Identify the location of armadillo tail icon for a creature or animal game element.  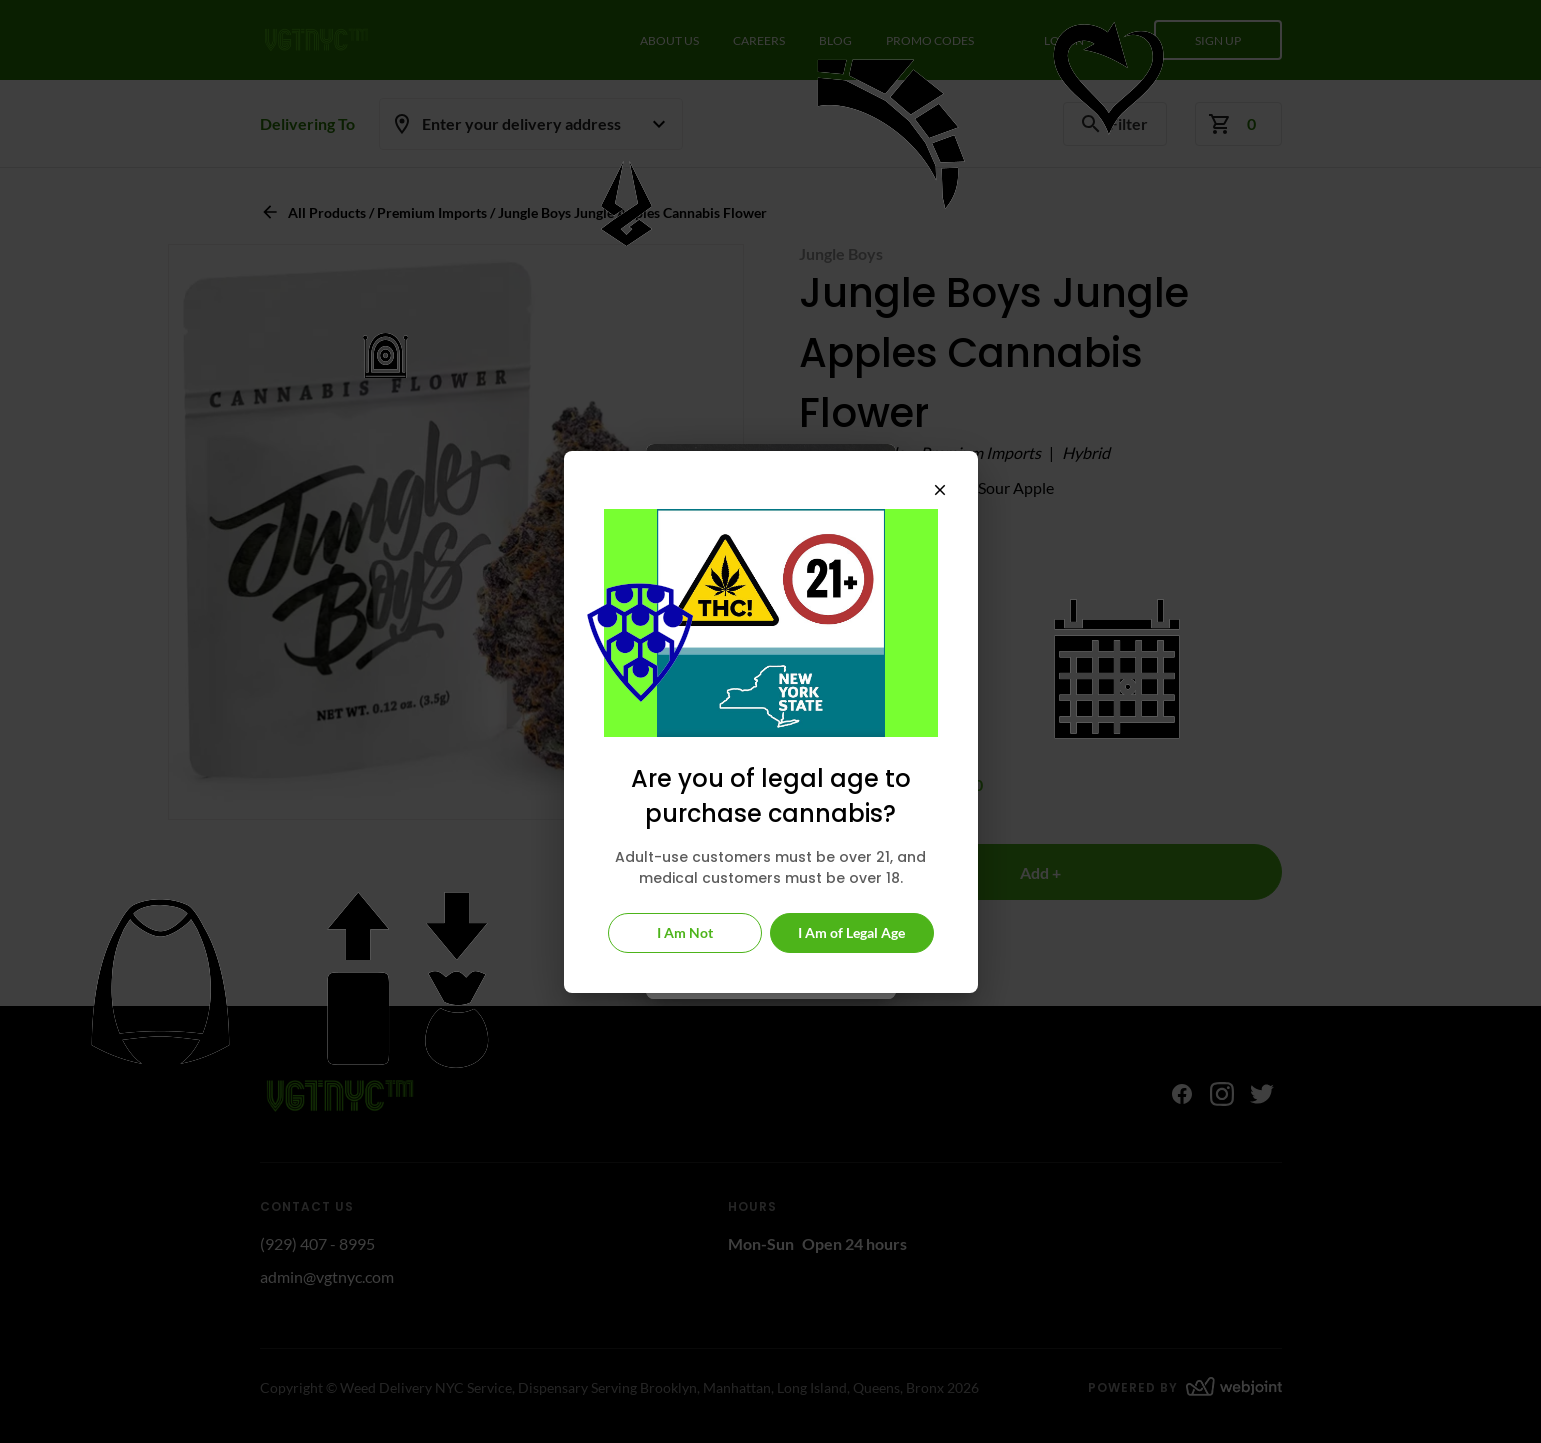
(893, 133).